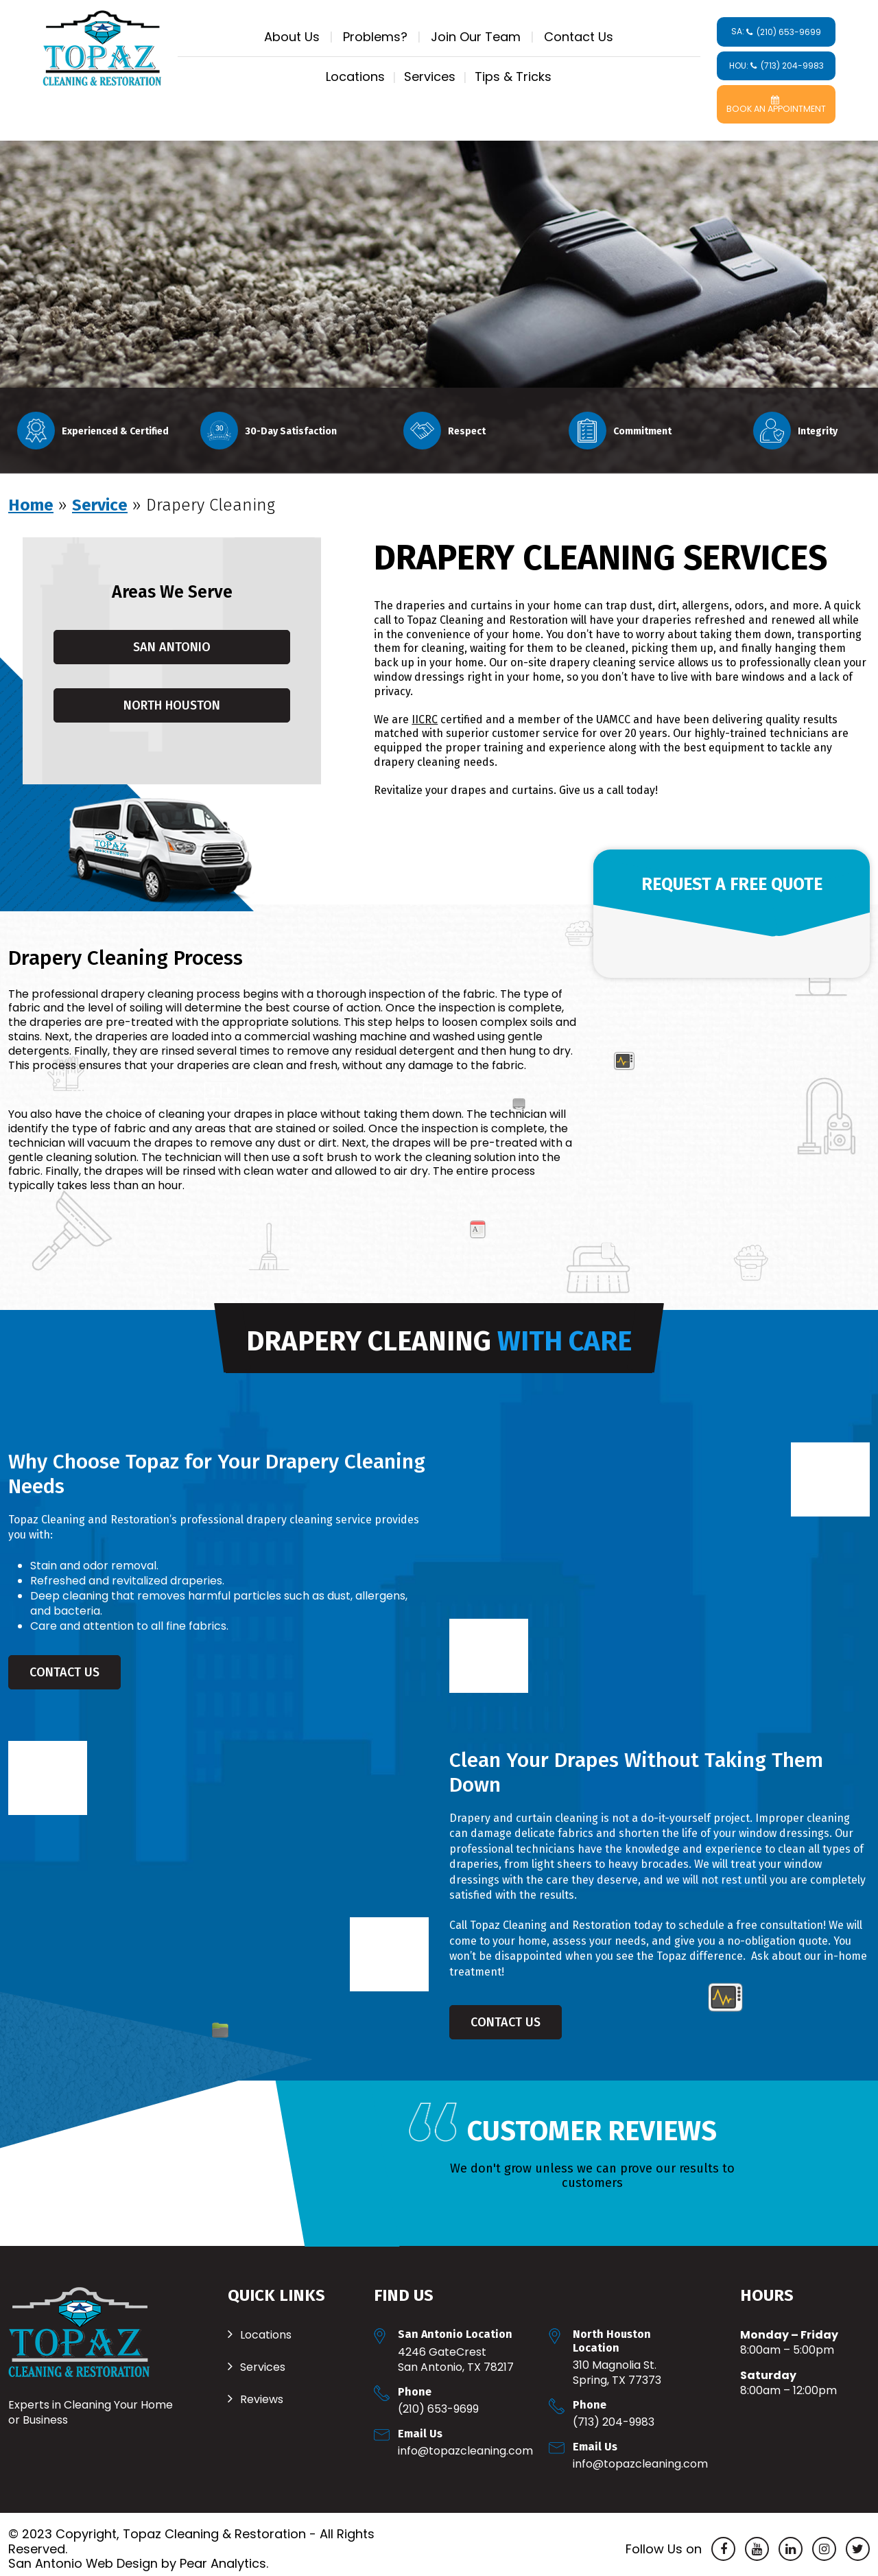 This screenshot has width=878, height=2576. Describe the element at coordinates (220, 2030) in the screenshot. I see `indicates a valid drop target for dragging files` at that location.